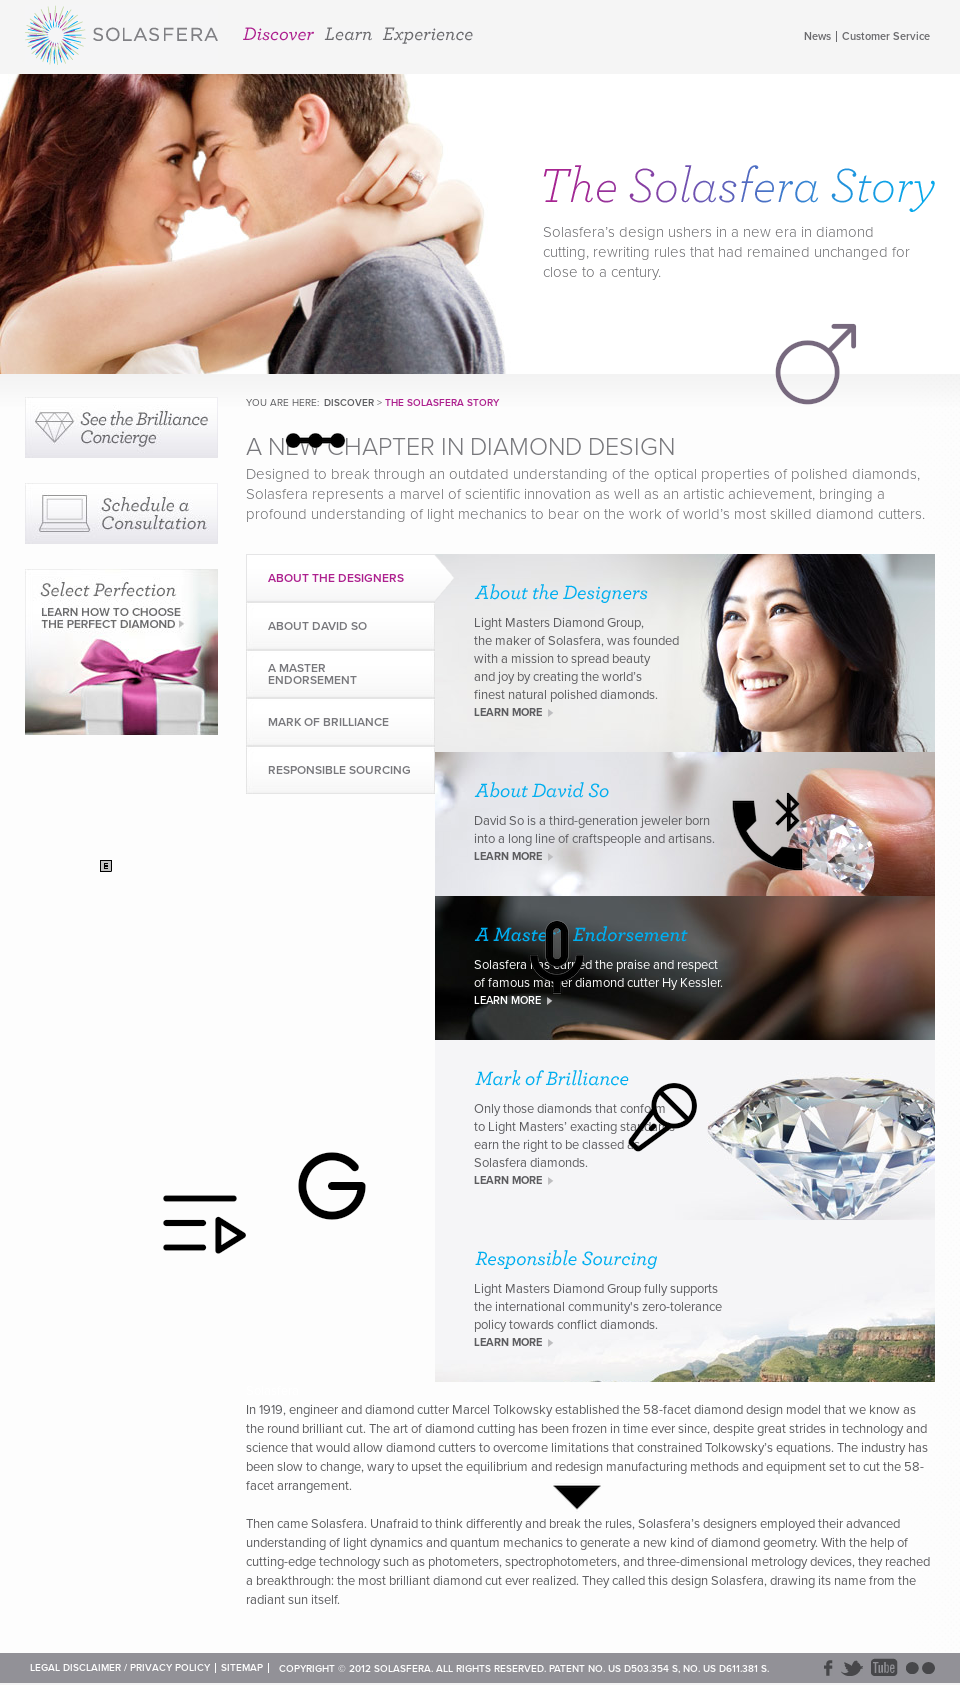 This screenshot has width=960, height=1685. Describe the element at coordinates (817, 362) in the screenshot. I see `indicates male gender selection` at that location.